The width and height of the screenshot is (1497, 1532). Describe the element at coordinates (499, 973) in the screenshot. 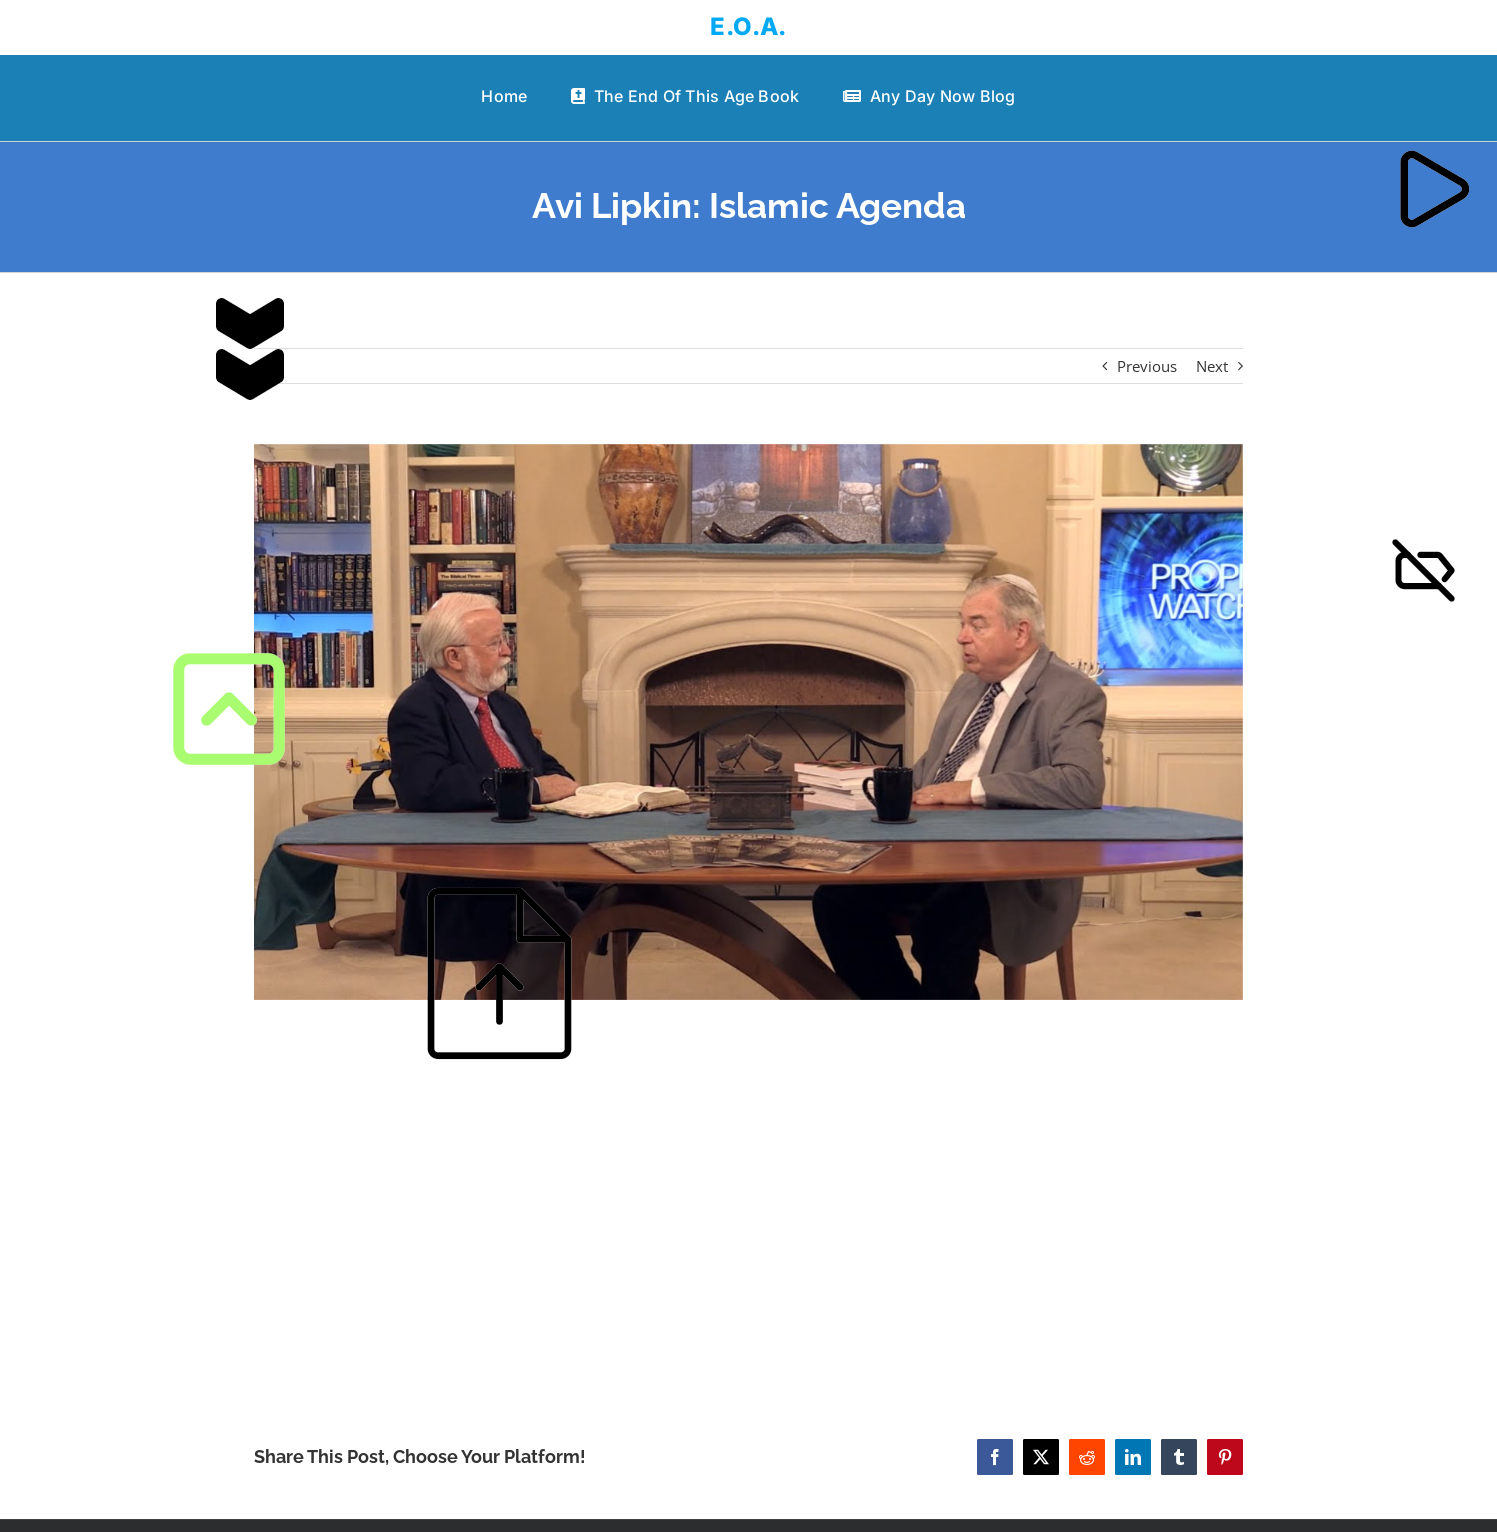

I see `upload a file` at that location.